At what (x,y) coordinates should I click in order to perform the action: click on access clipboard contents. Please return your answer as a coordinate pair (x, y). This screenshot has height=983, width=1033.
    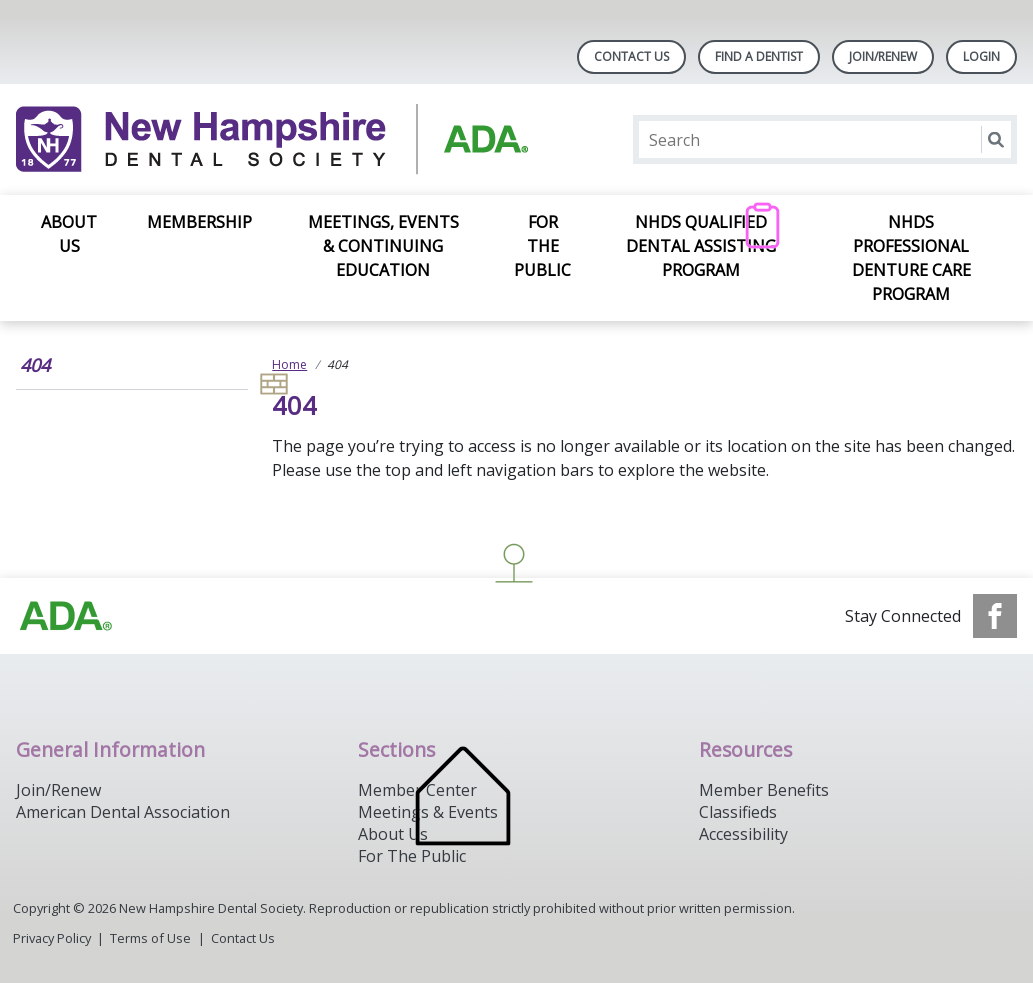
    Looking at the image, I should click on (762, 225).